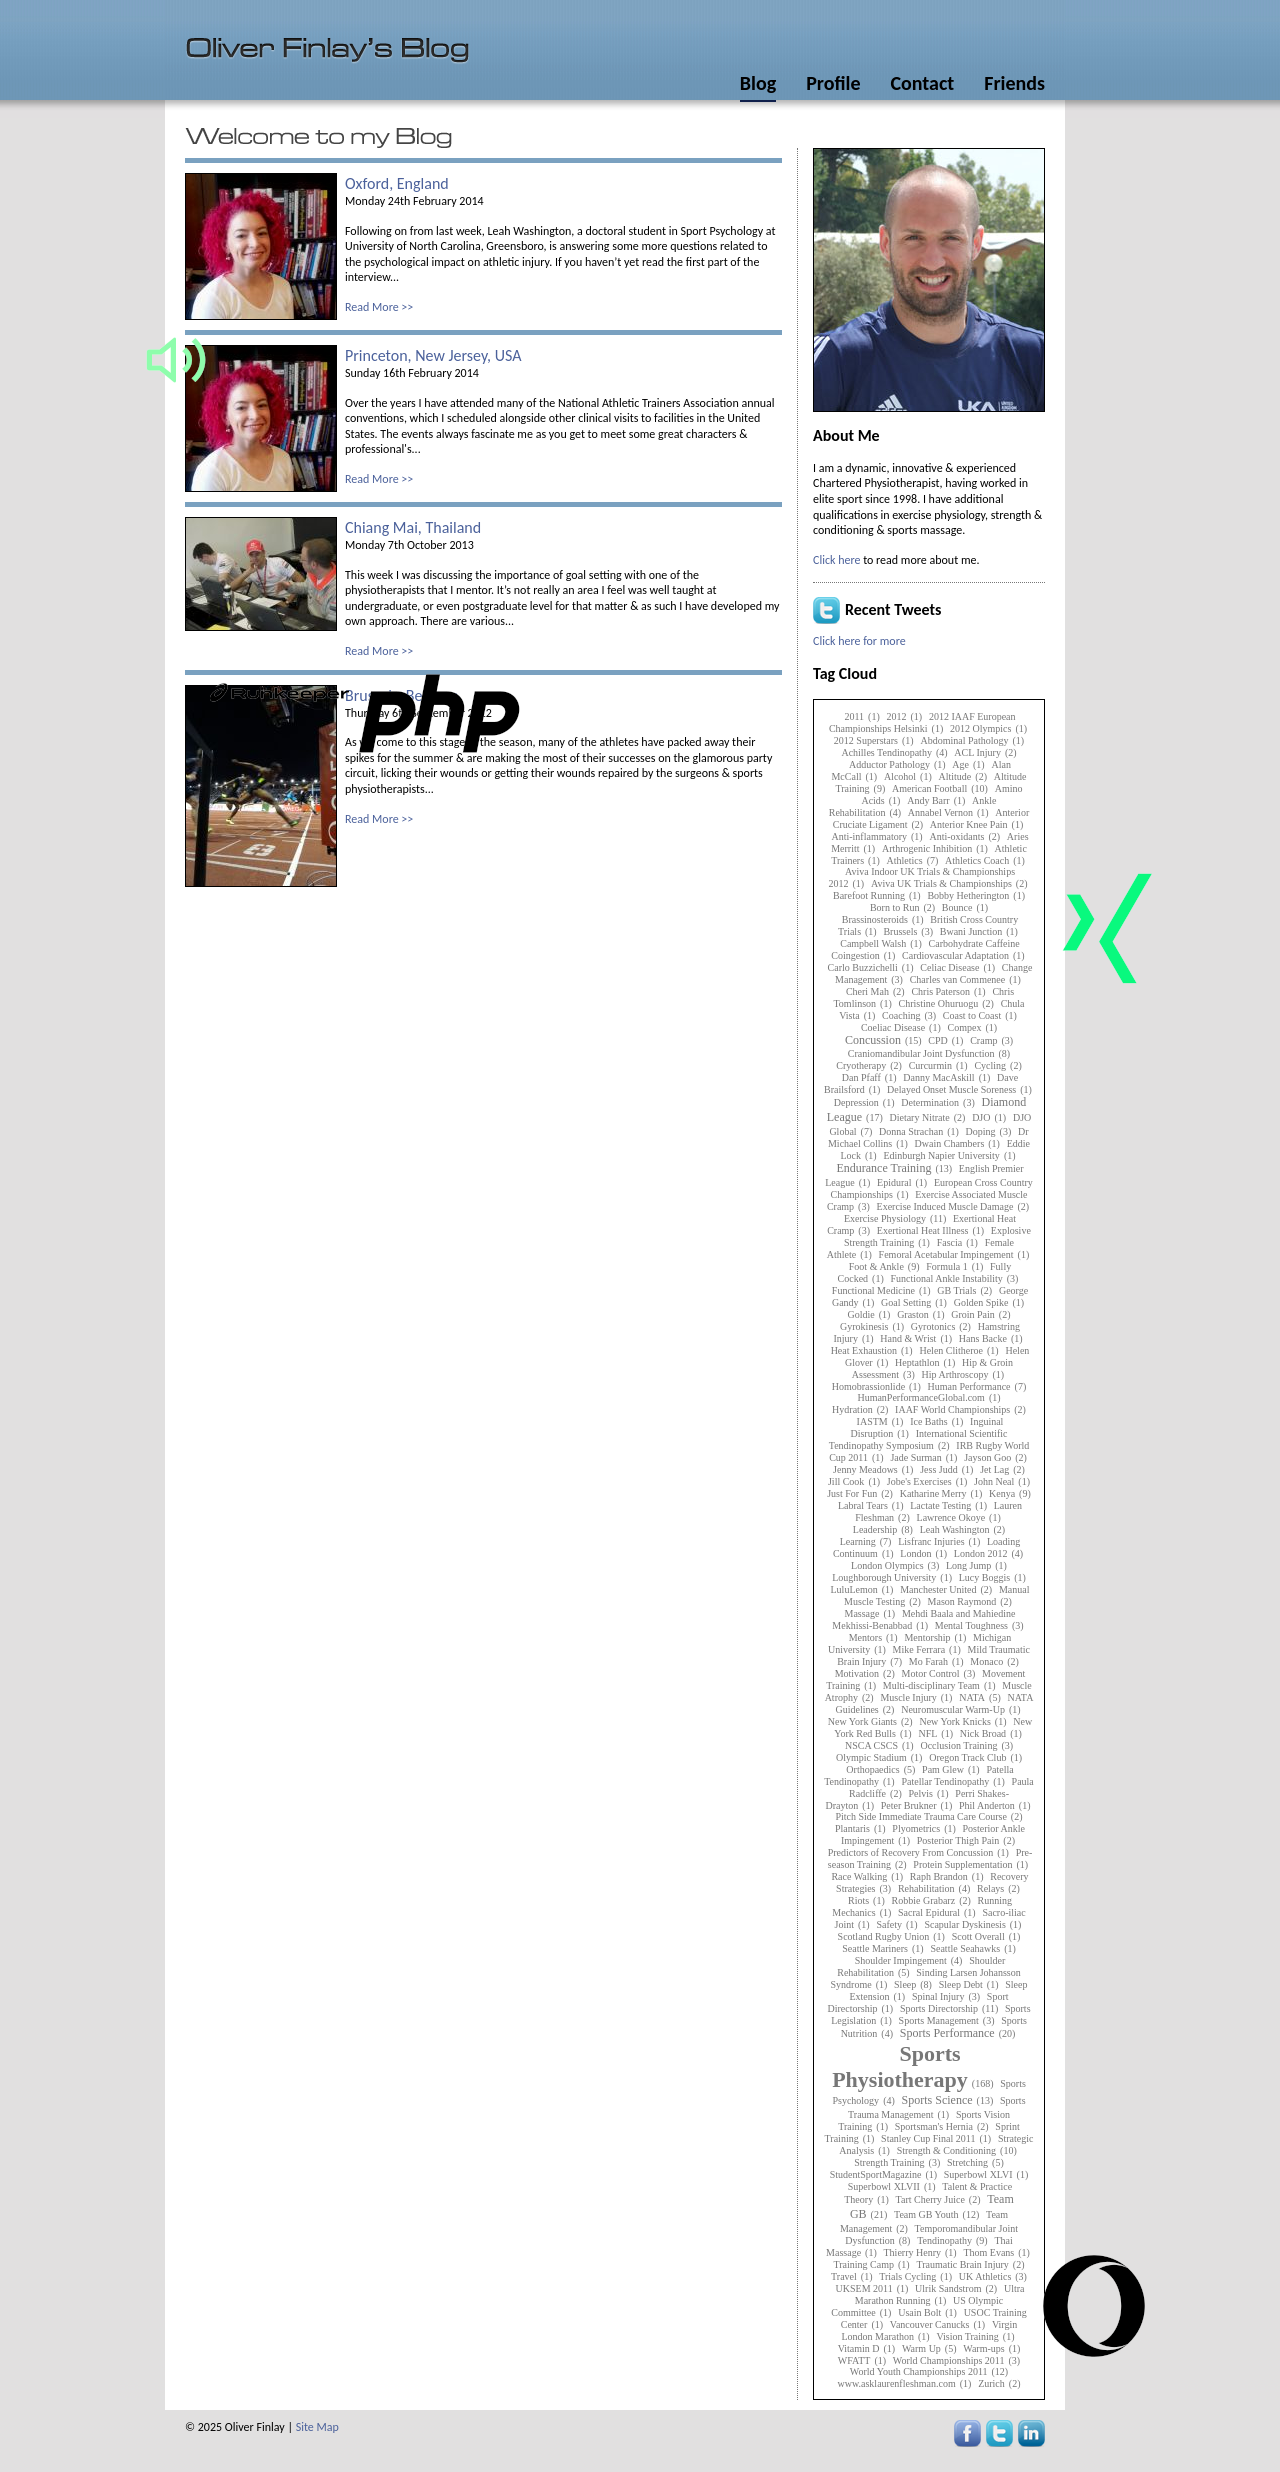 The image size is (1280, 2472). I want to click on increase audio volume, so click(176, 360).